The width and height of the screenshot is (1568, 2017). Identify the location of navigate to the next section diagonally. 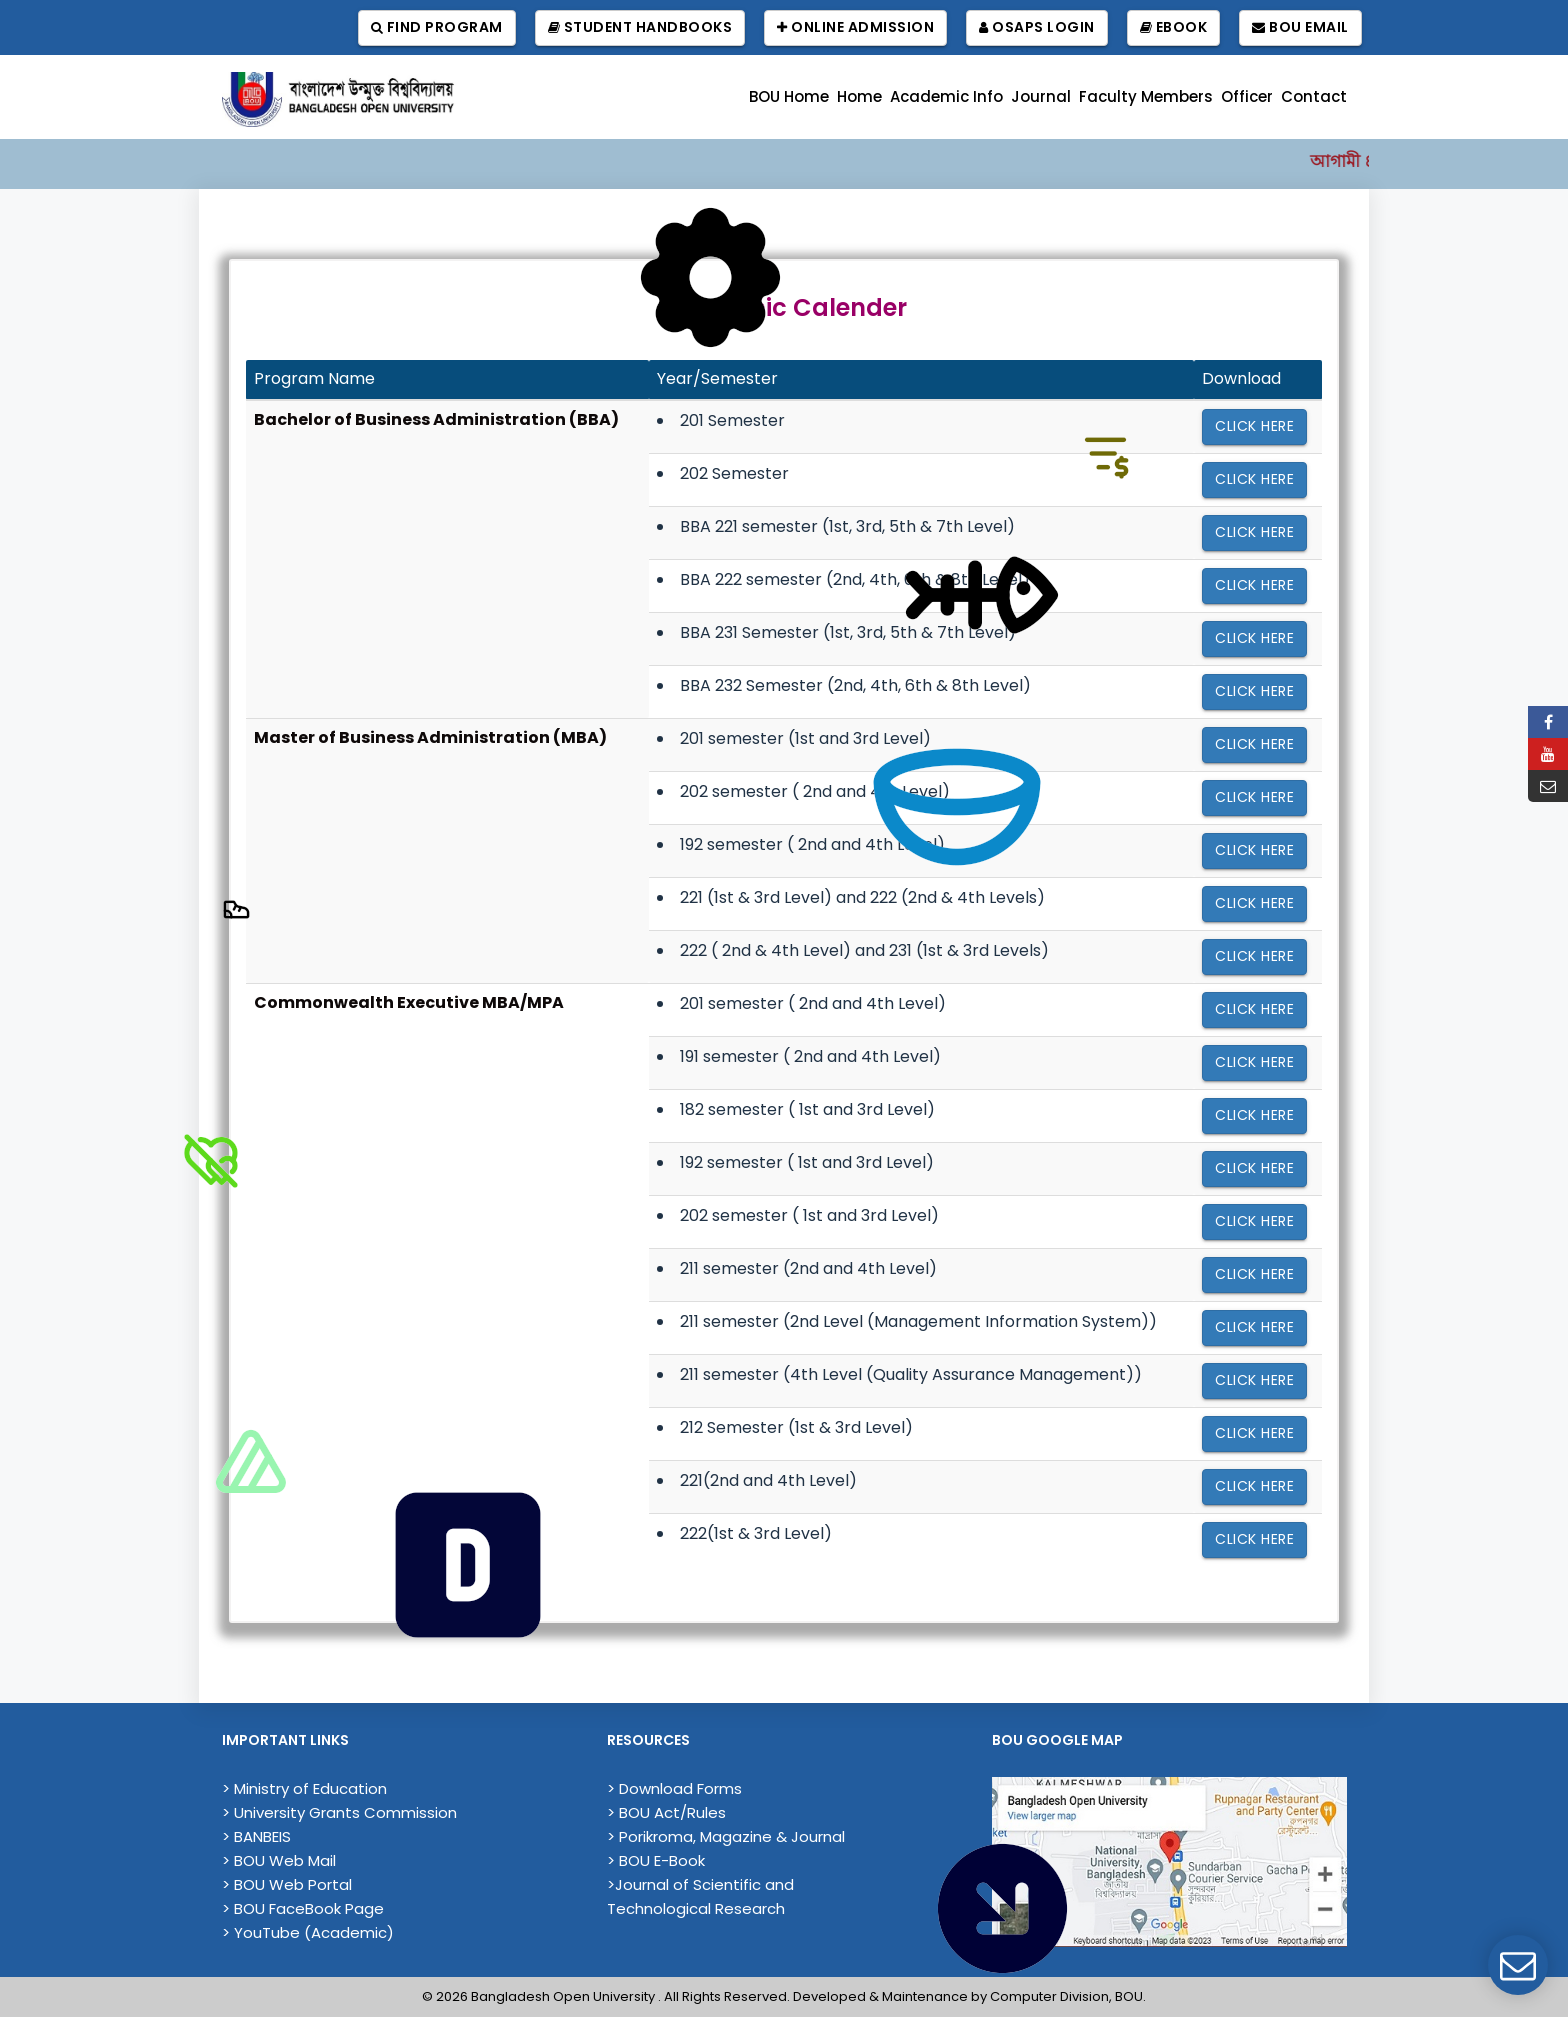
(1002, 1908).